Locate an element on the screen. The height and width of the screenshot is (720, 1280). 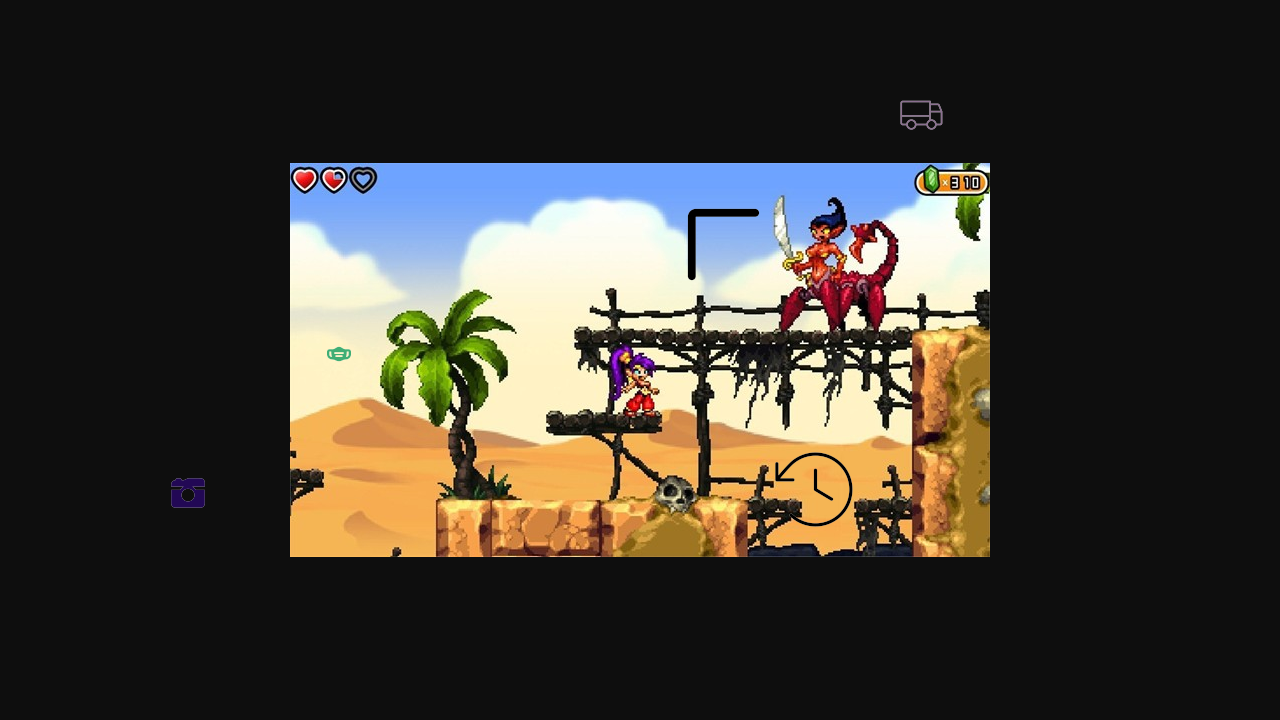
view history or recent activity is located at coordinates (815, 489).